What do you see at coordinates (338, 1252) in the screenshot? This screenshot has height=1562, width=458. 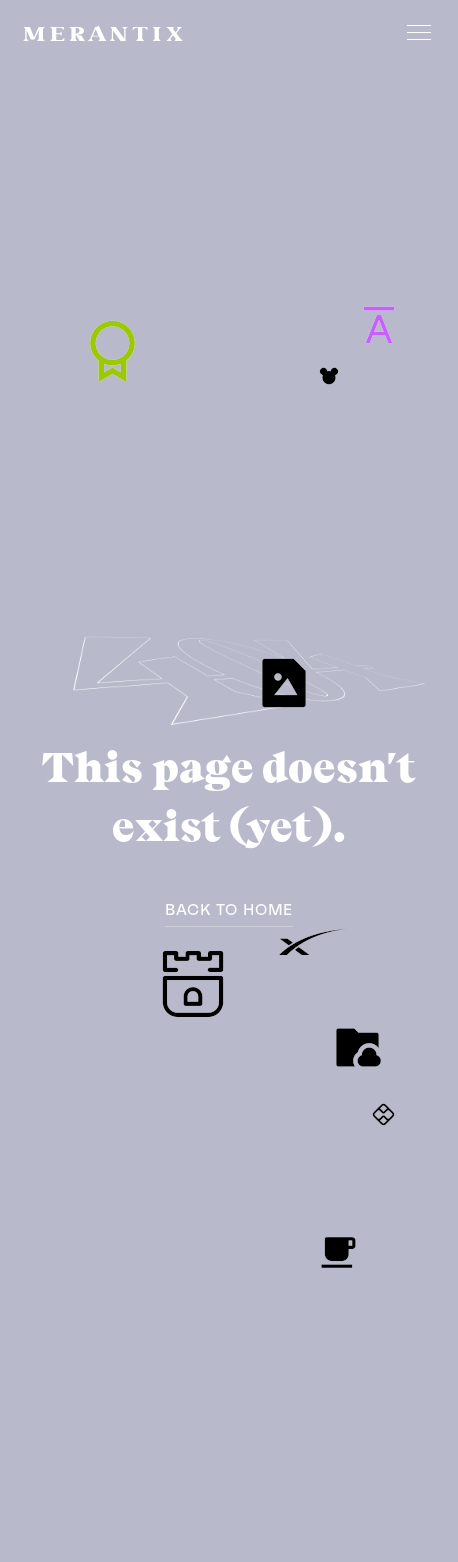 I see `access coffee shop or café listings` at bounding box center [338, 1252].